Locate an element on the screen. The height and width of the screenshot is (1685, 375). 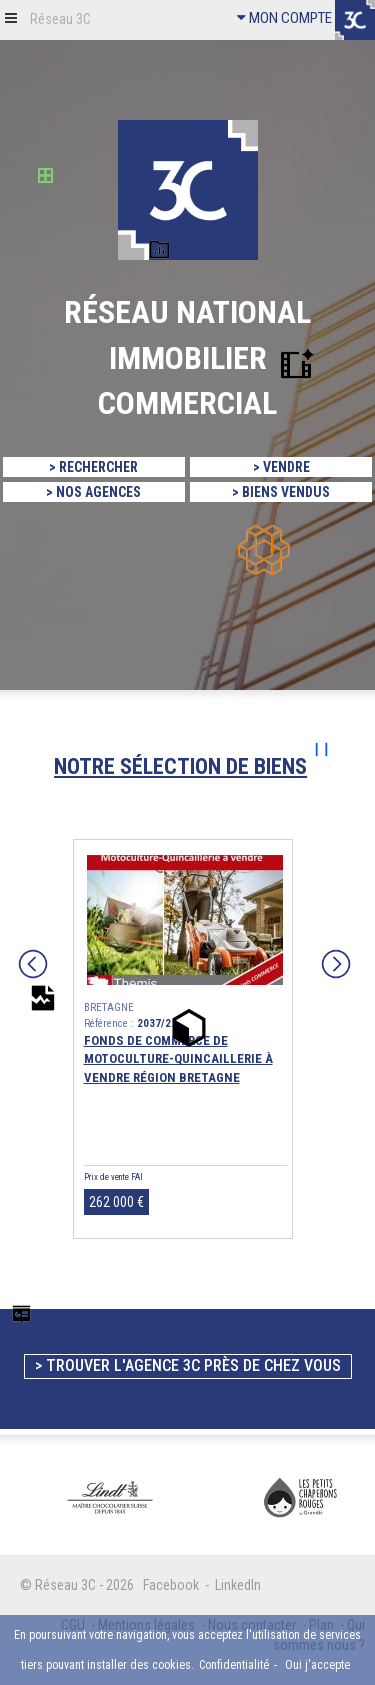
open 3d modeling or design tools is located at coordinates (189, 1028).